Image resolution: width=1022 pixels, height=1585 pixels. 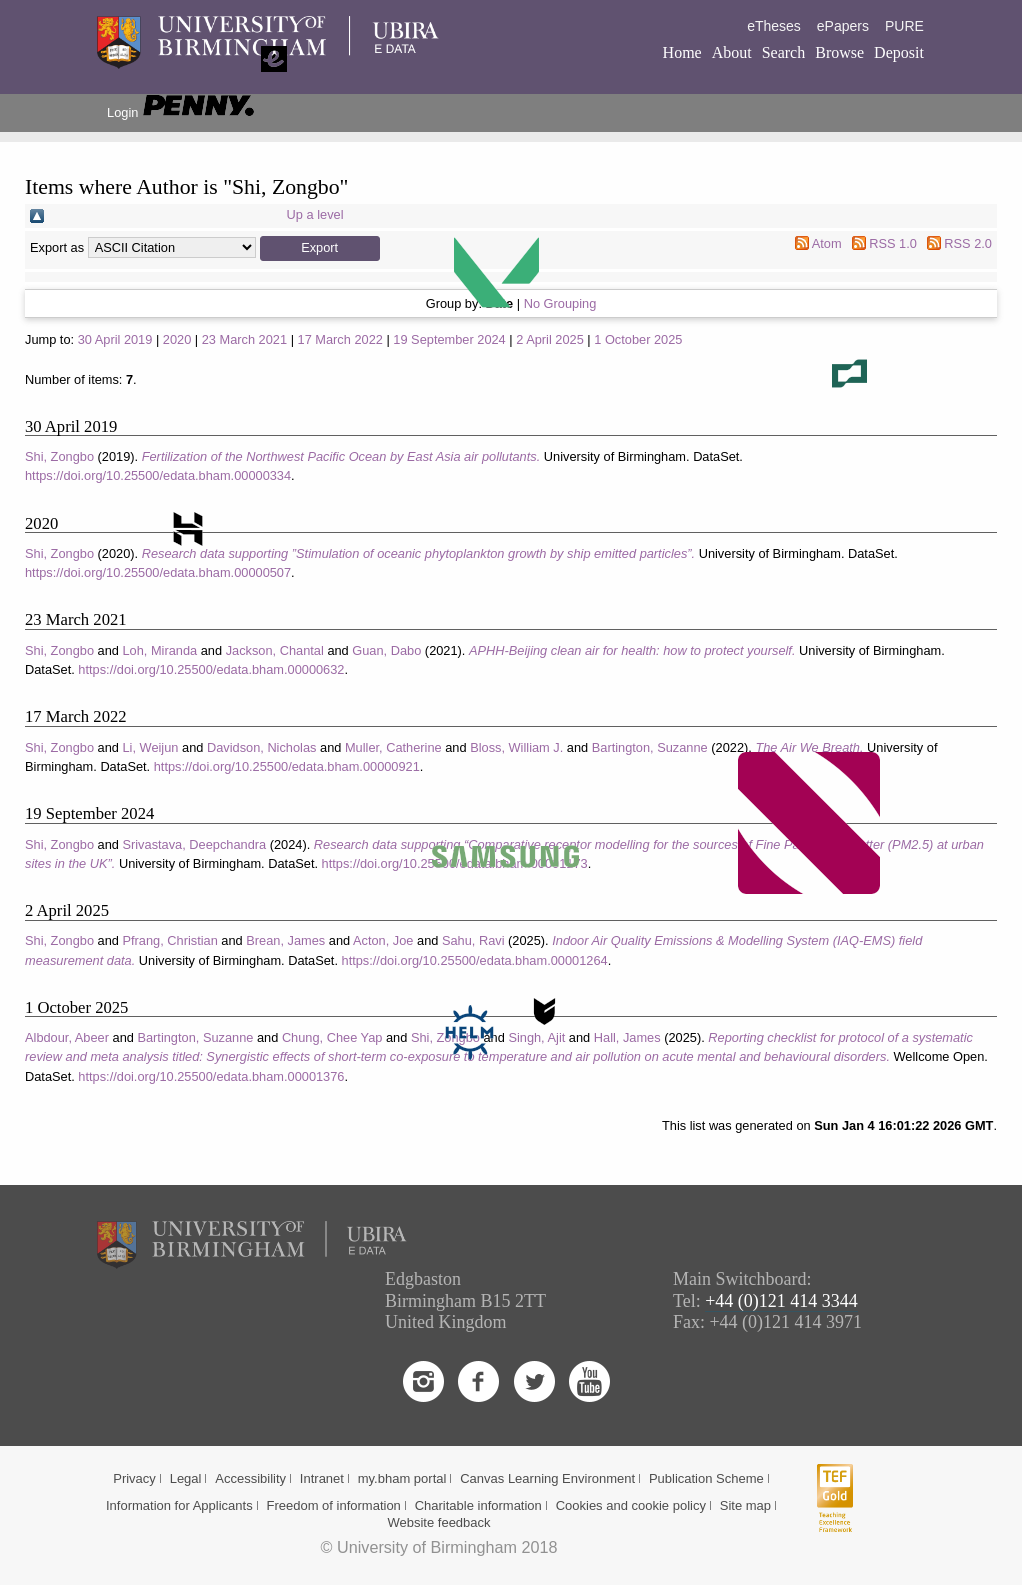 I want to click on open the Penny app or website, so click(x=198, y=105).